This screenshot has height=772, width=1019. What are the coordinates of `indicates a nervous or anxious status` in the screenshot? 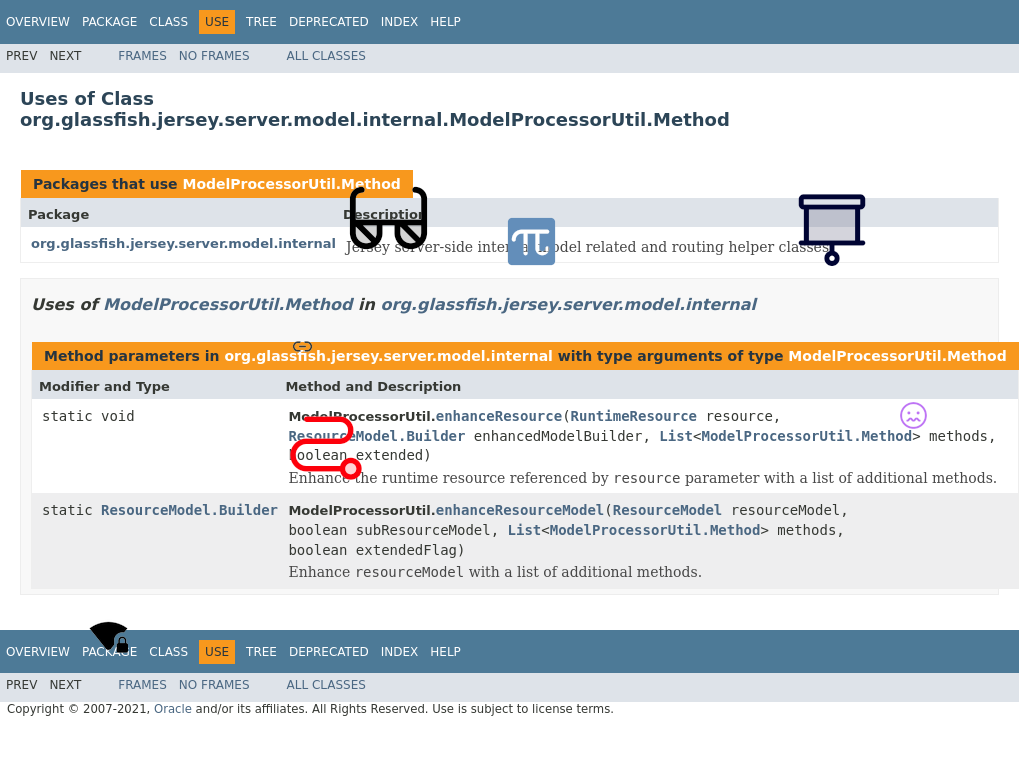 It's located at (913, 415).